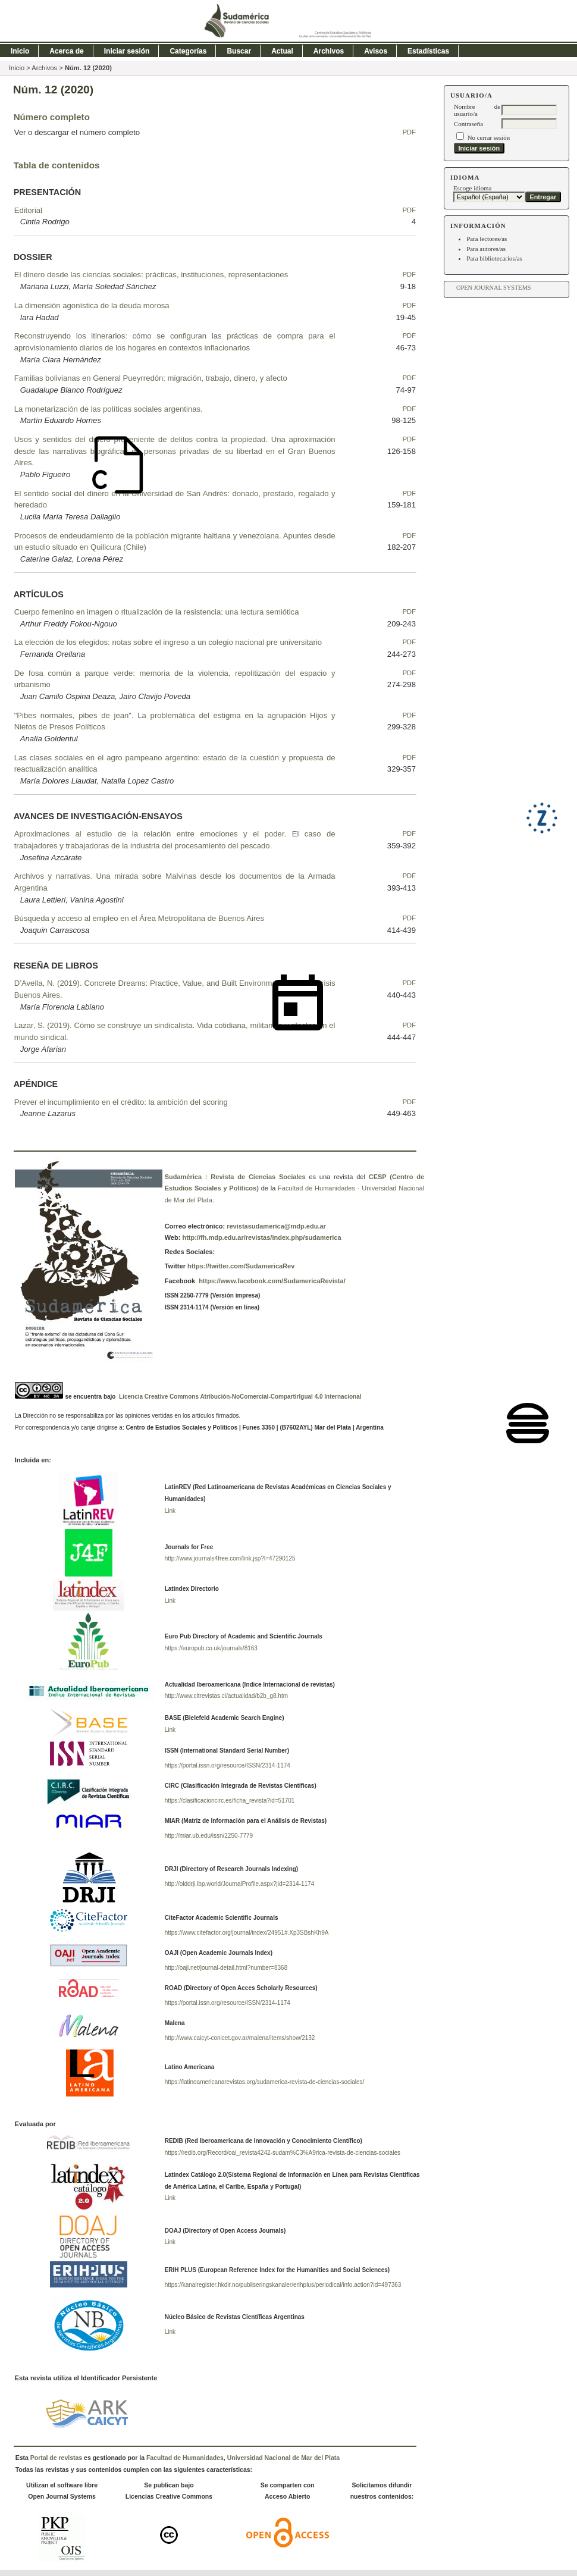 The width and height of the screenshot is (577, 2576). What do you see at coordinates (528, 1424) in the screenshot?
I see `open navigation menu` at bounding box center [528, 1424].